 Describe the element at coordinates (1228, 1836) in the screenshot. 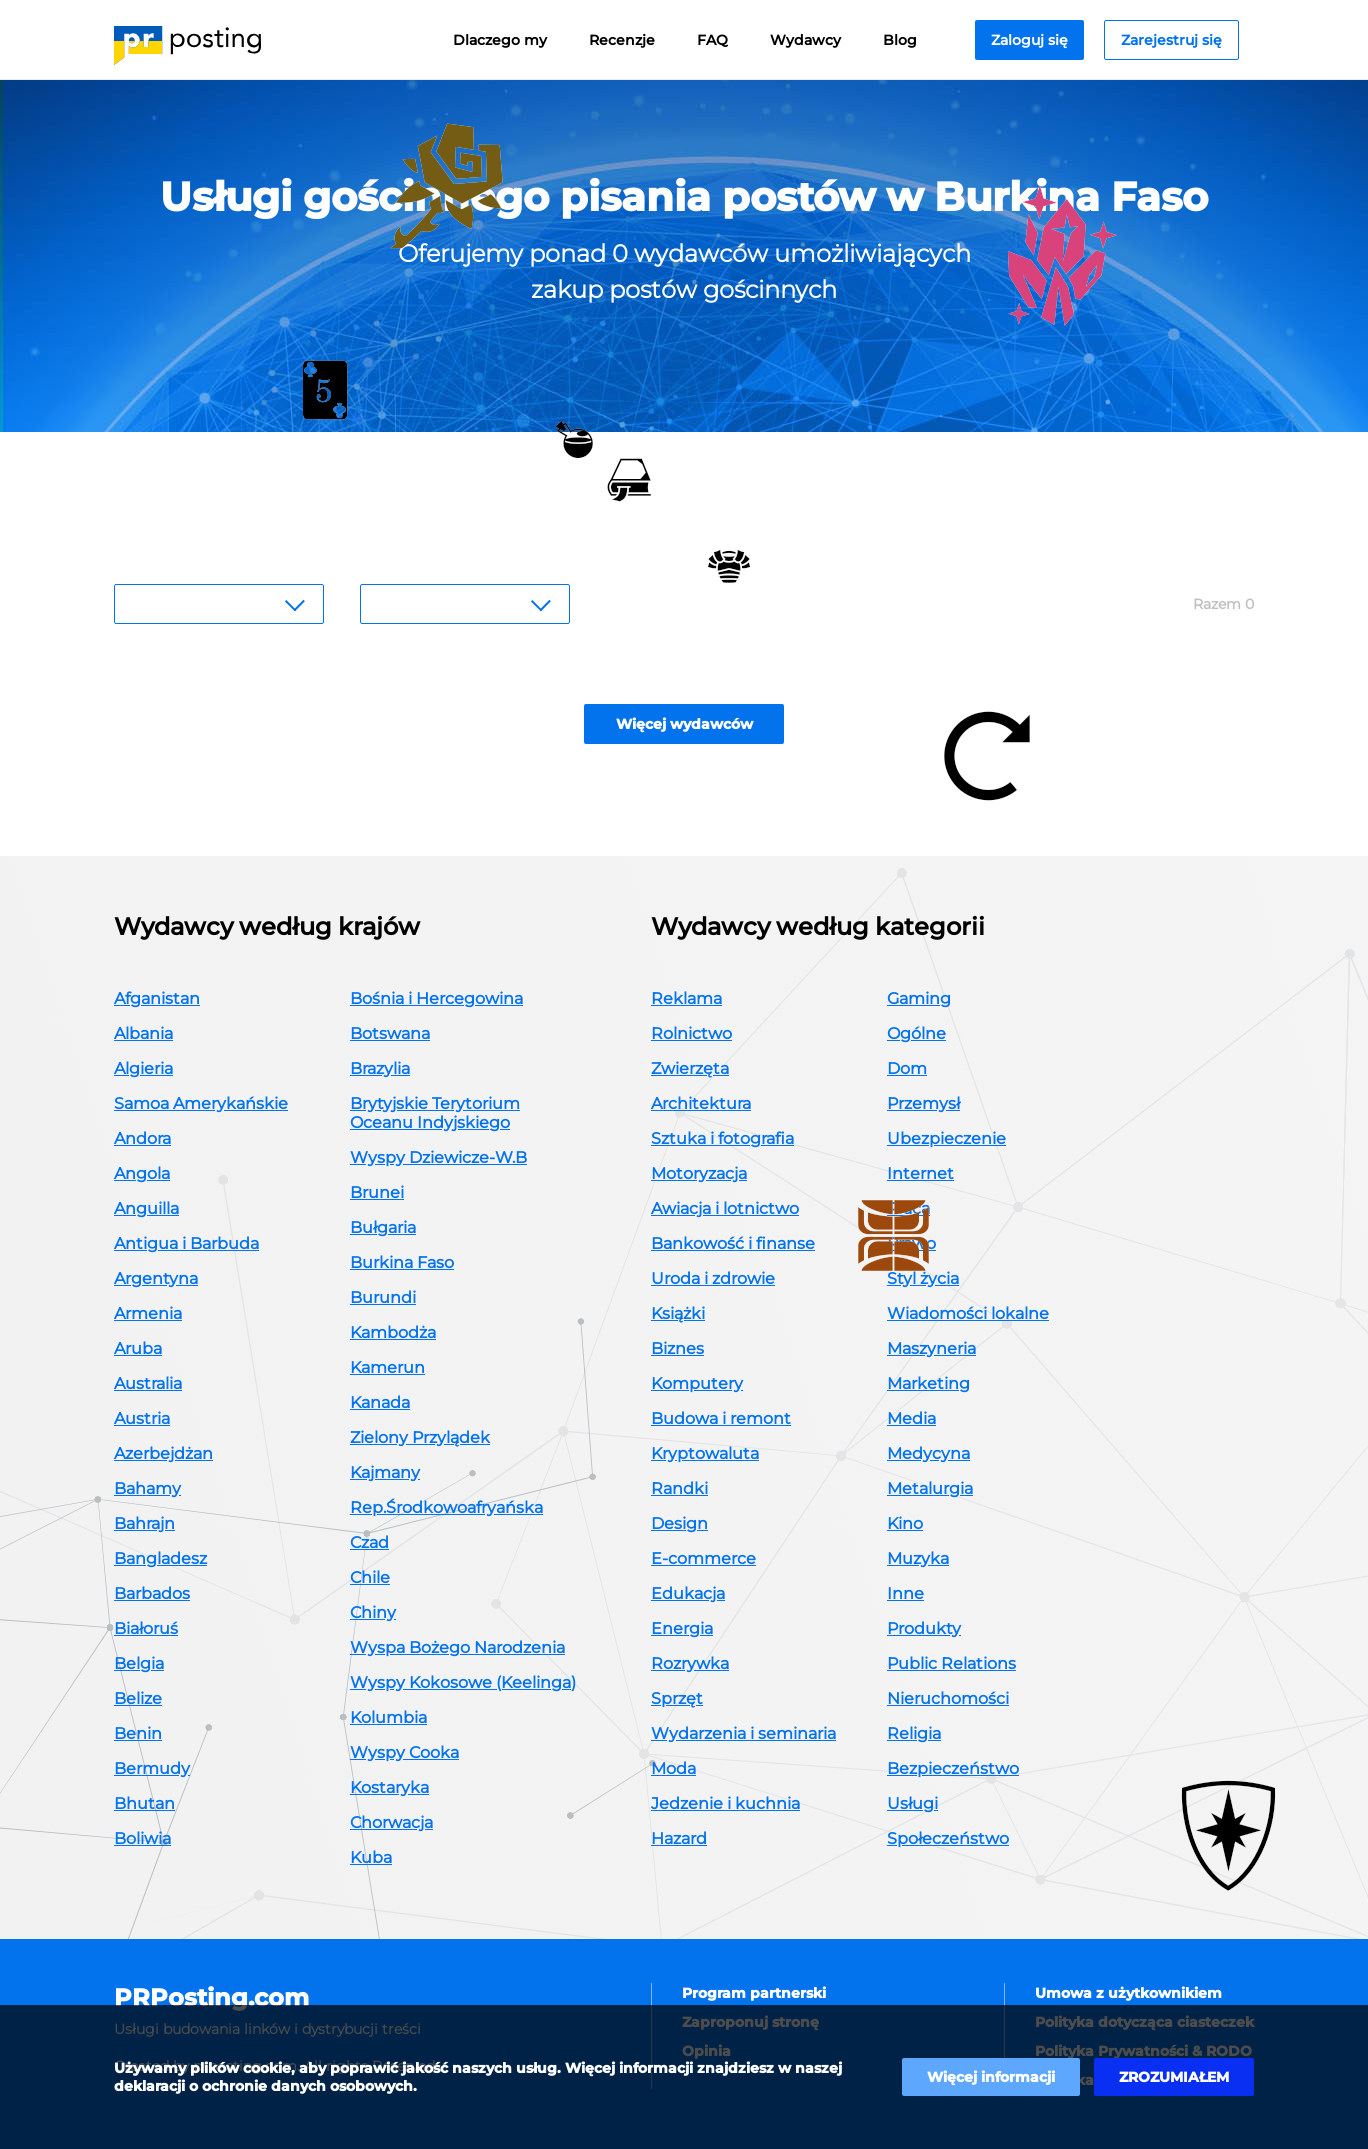

I see `activate shield or defense mode` at that location.